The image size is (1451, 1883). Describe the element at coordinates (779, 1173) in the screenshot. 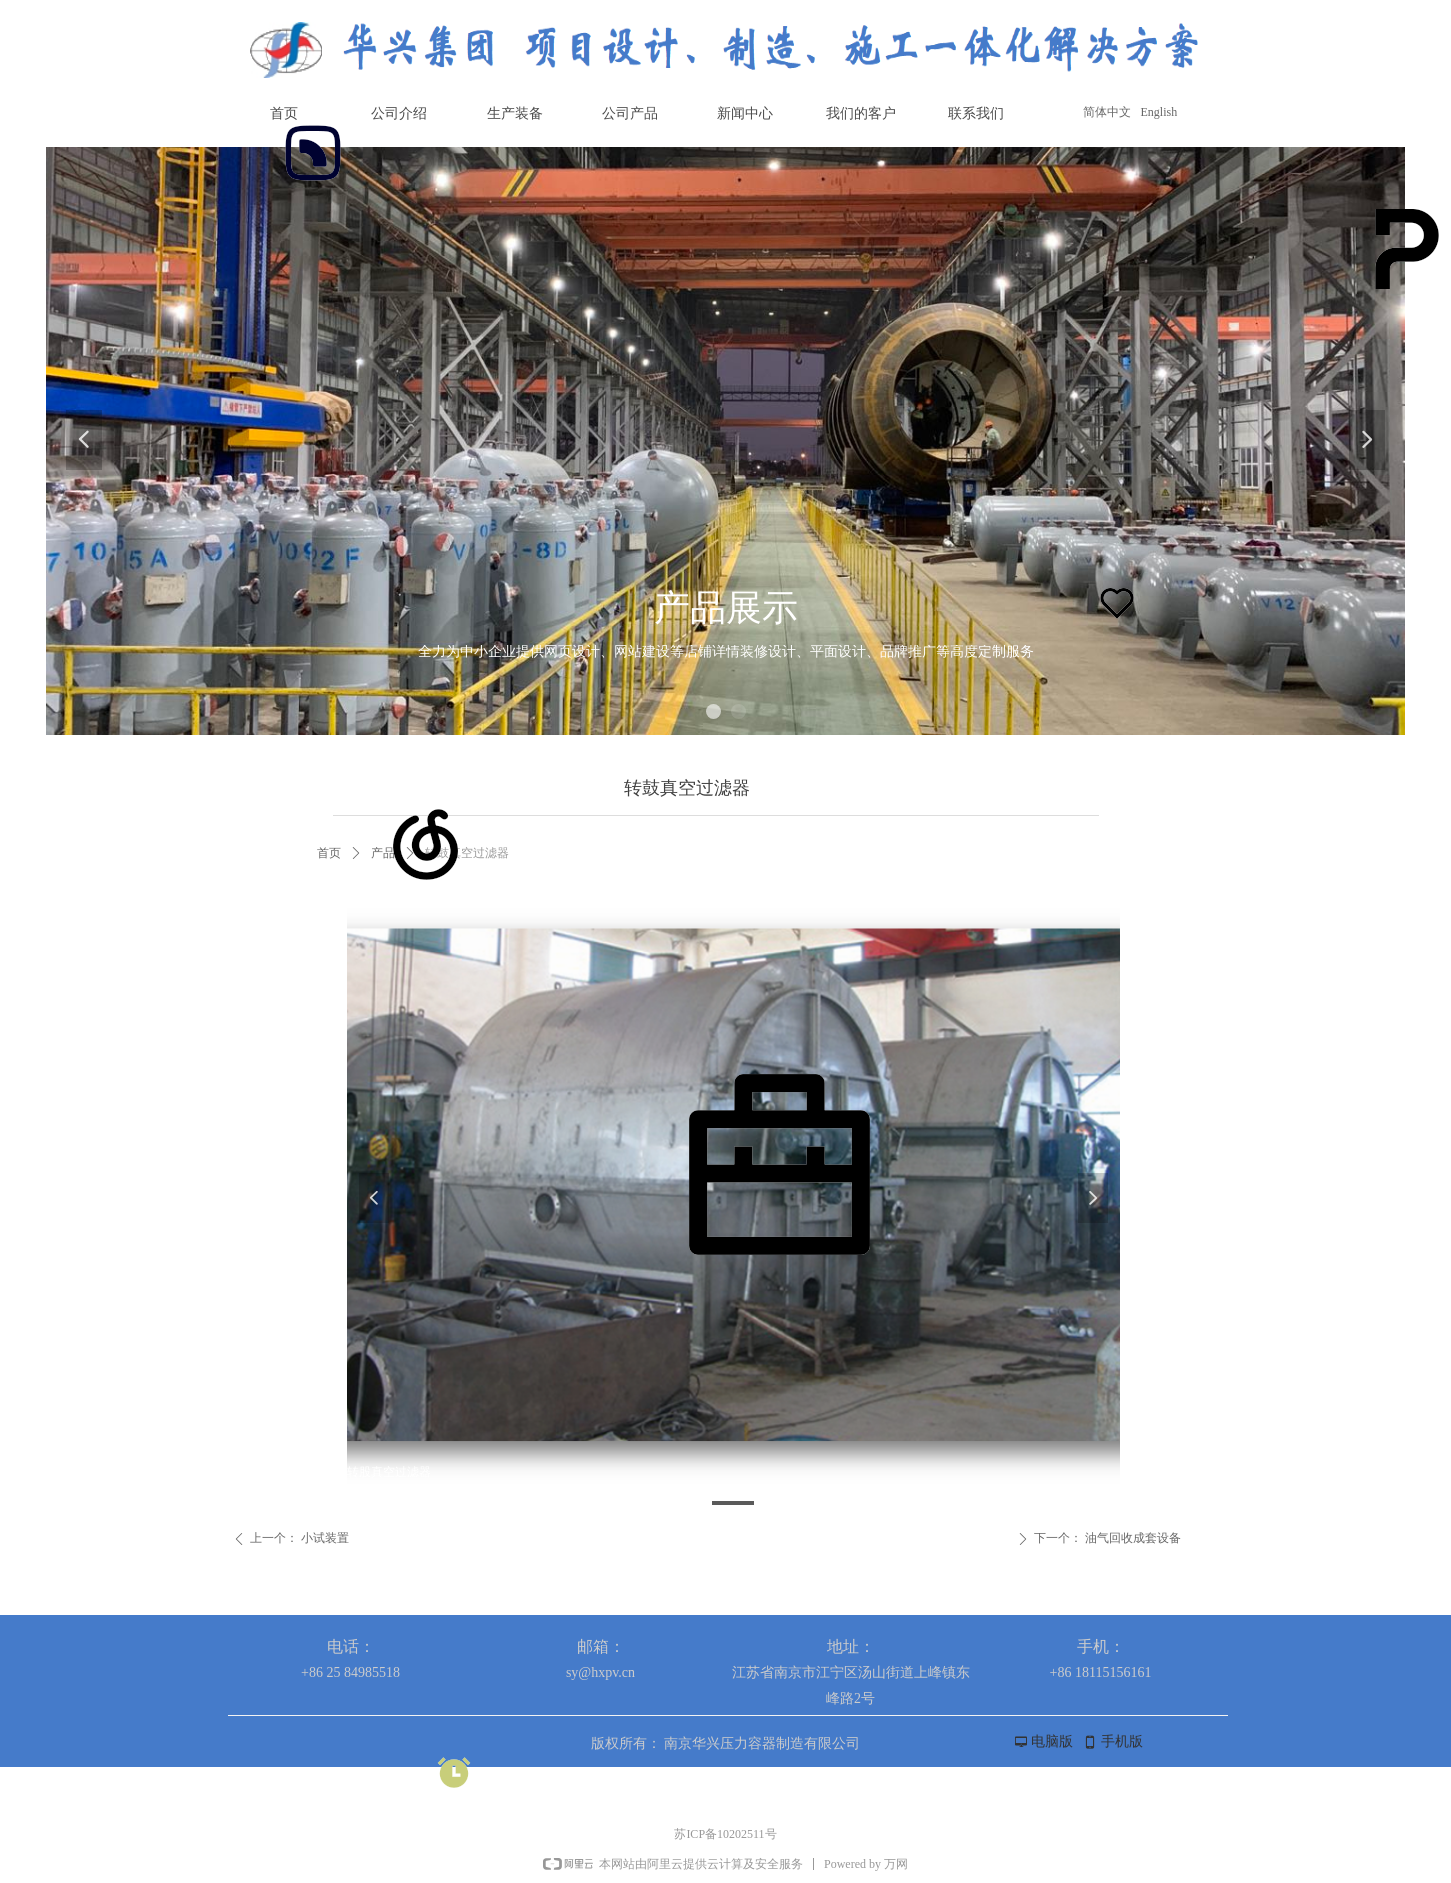

I see `access work or business documents` at that location.